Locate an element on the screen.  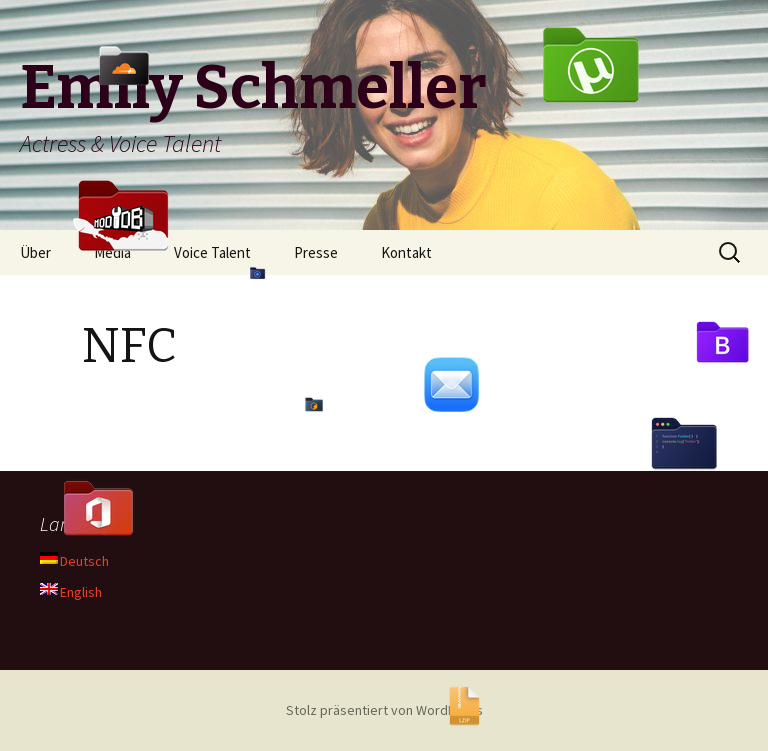
open microsoft office documents folder is located at coordinates (98, 510).